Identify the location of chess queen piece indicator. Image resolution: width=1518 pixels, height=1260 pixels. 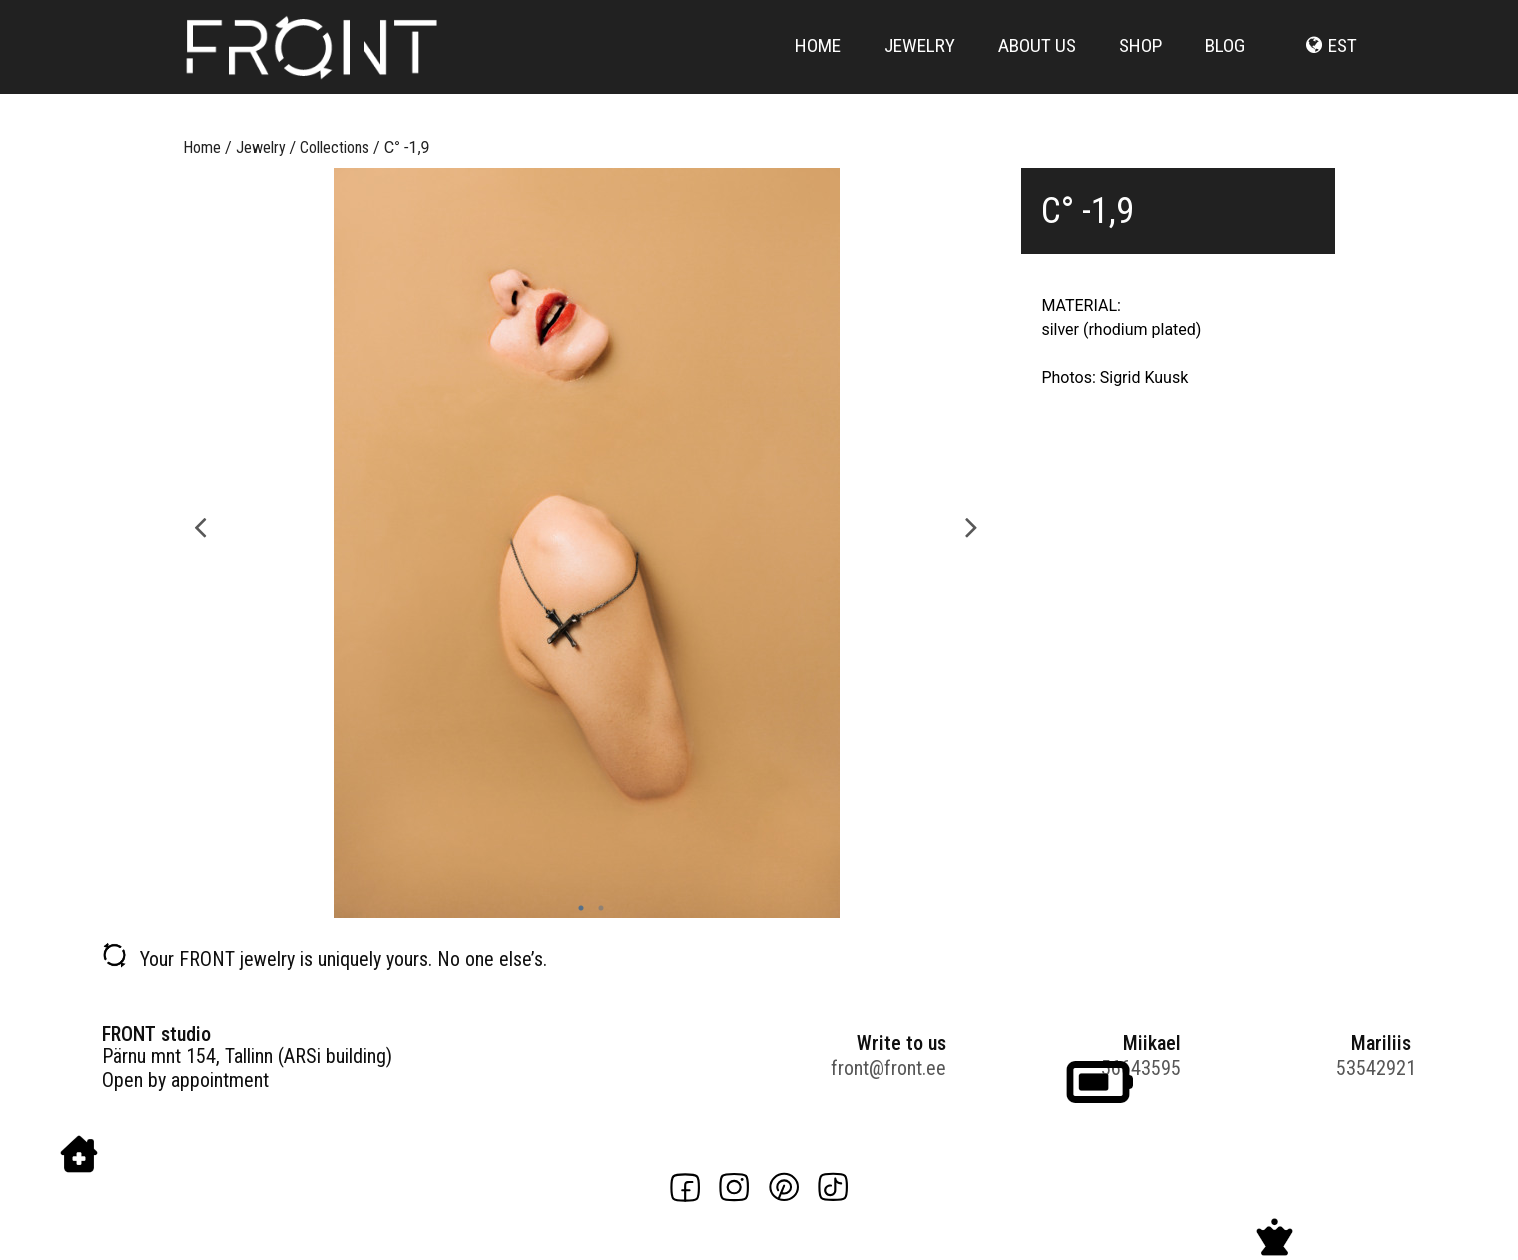
(1274, 1237).